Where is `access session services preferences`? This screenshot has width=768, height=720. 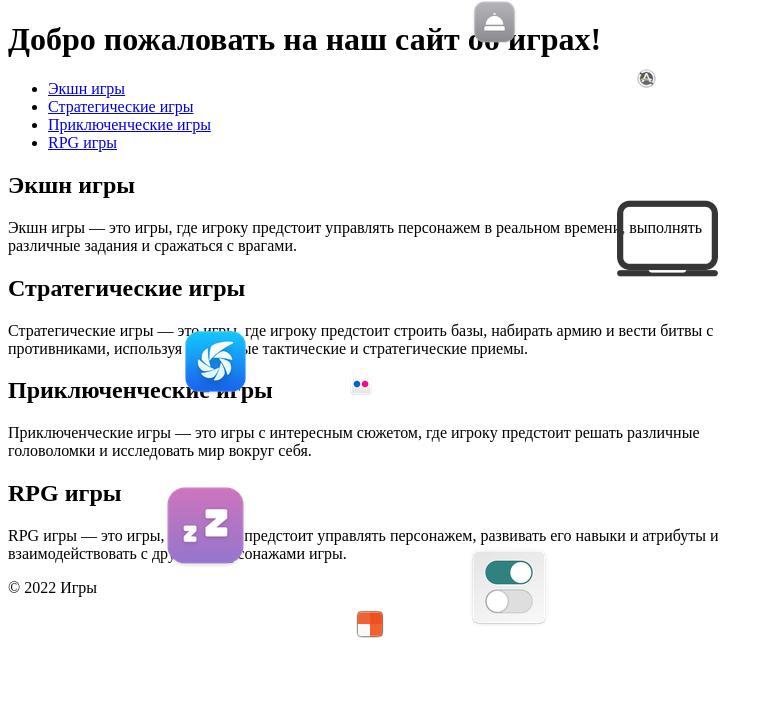
access session services preferences is located at coordinates (494, 22).